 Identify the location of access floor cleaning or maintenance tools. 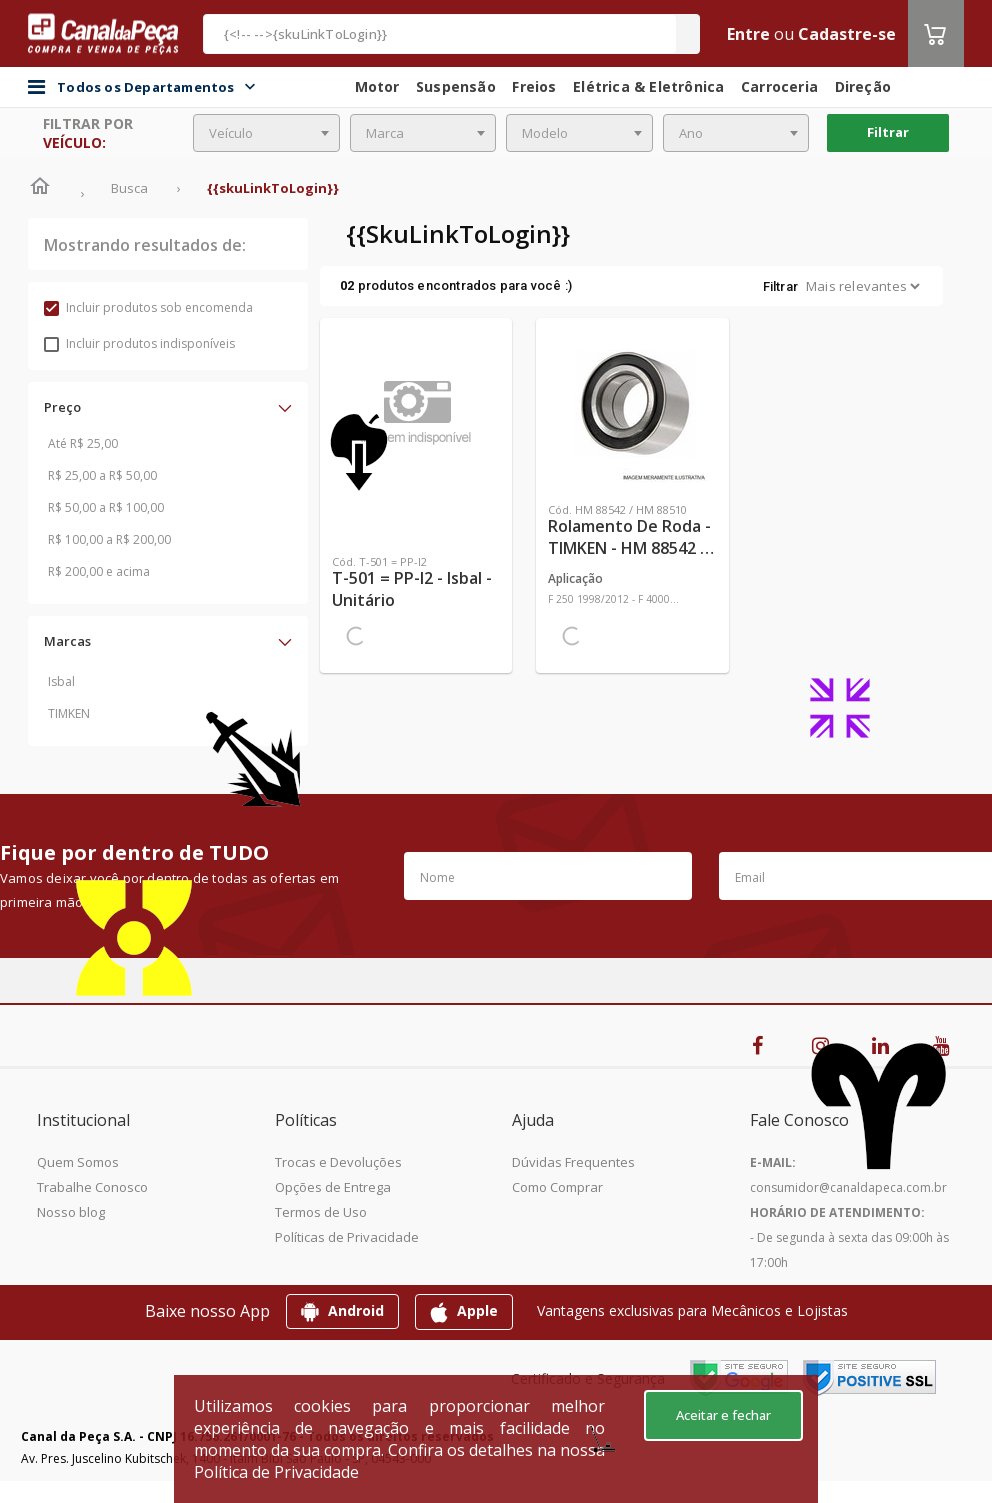
(603, 1438).